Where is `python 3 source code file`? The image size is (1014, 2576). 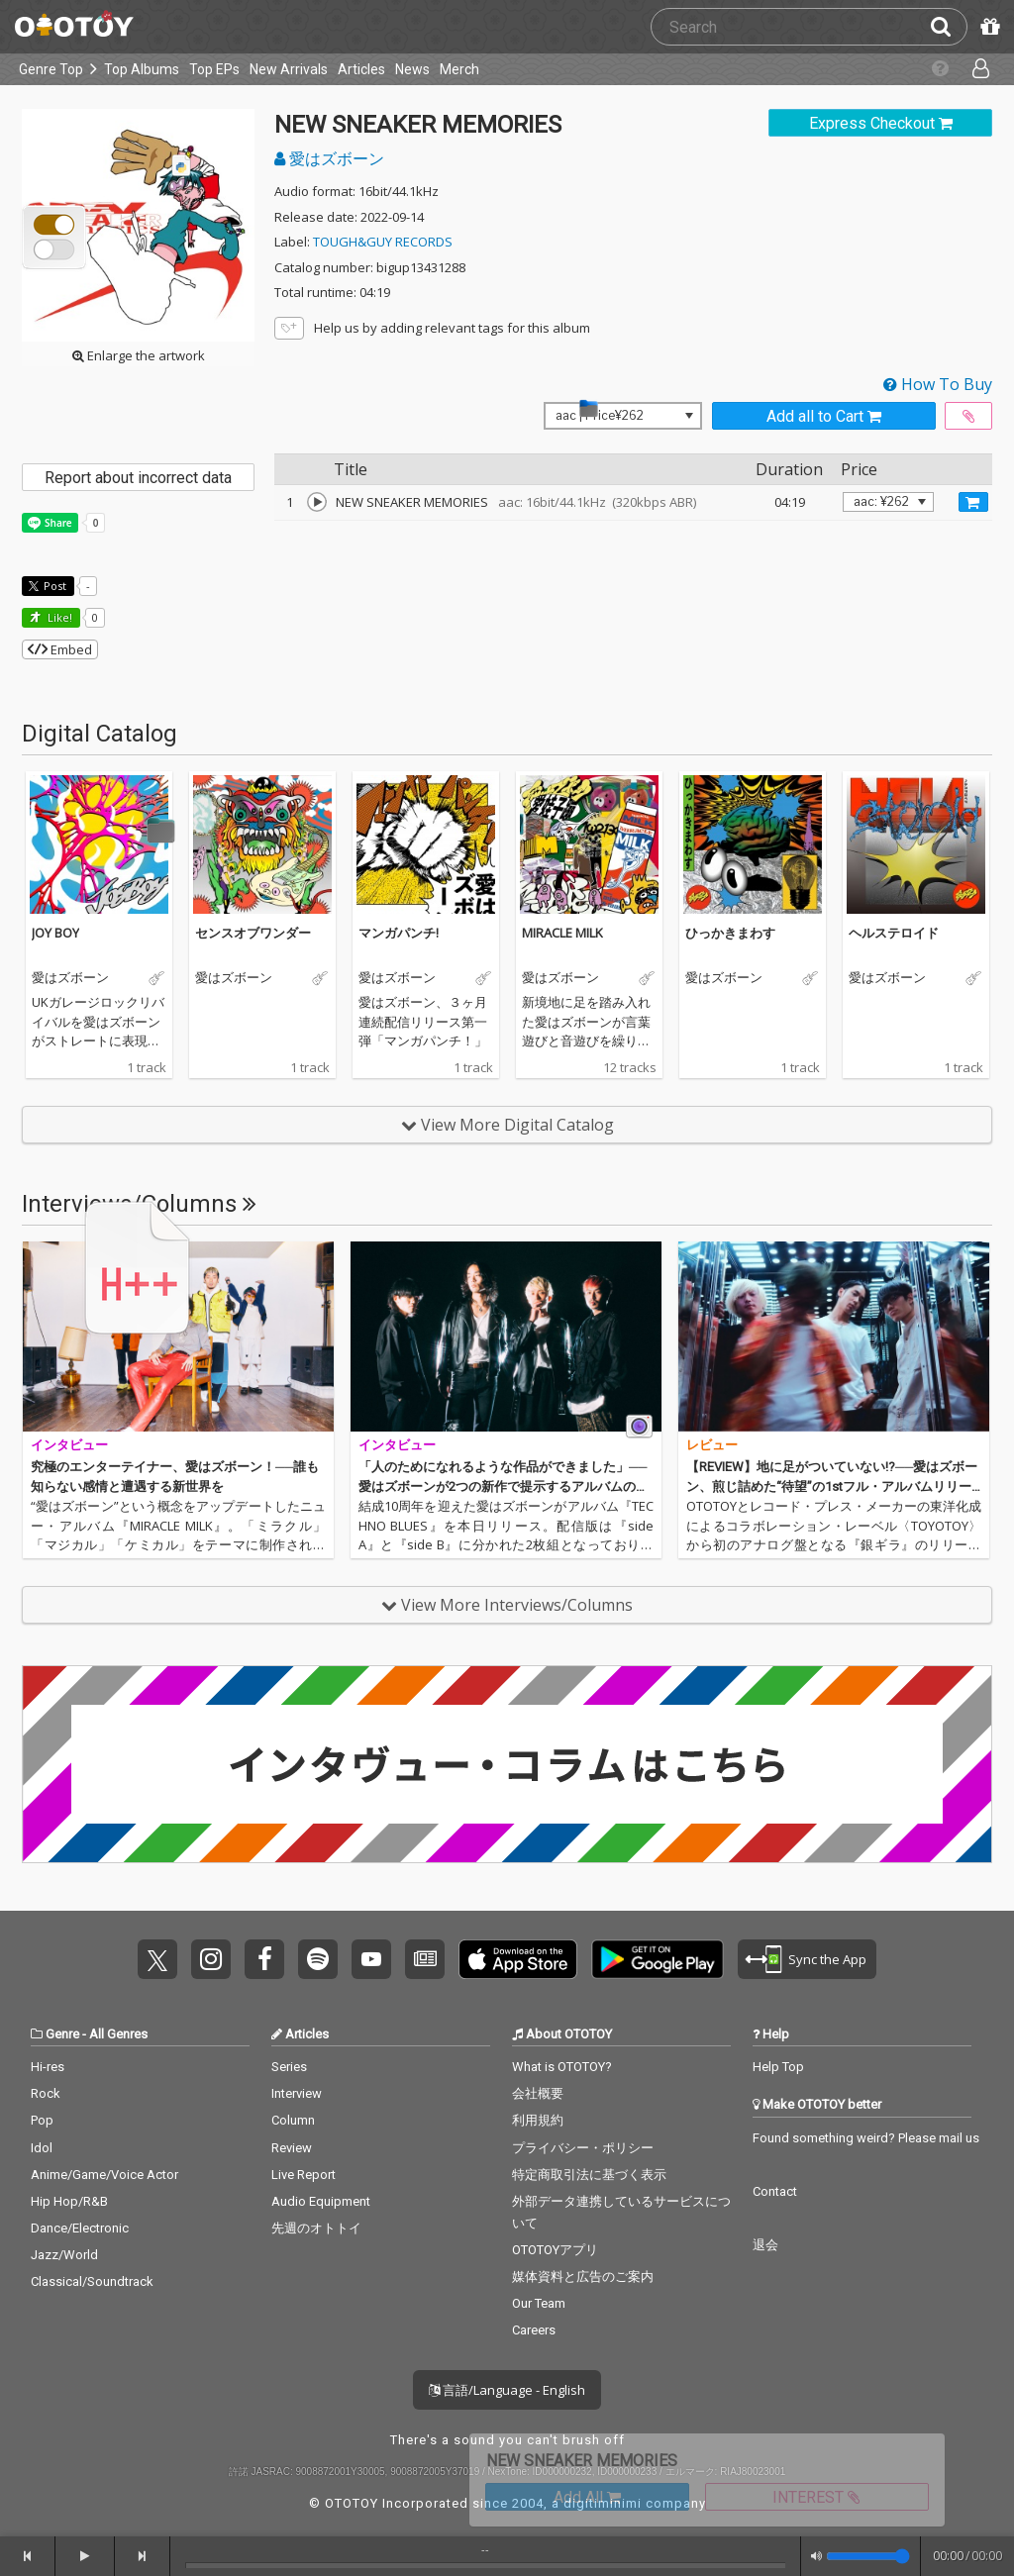 python 3 source code file is located at coordinates (181, 165).